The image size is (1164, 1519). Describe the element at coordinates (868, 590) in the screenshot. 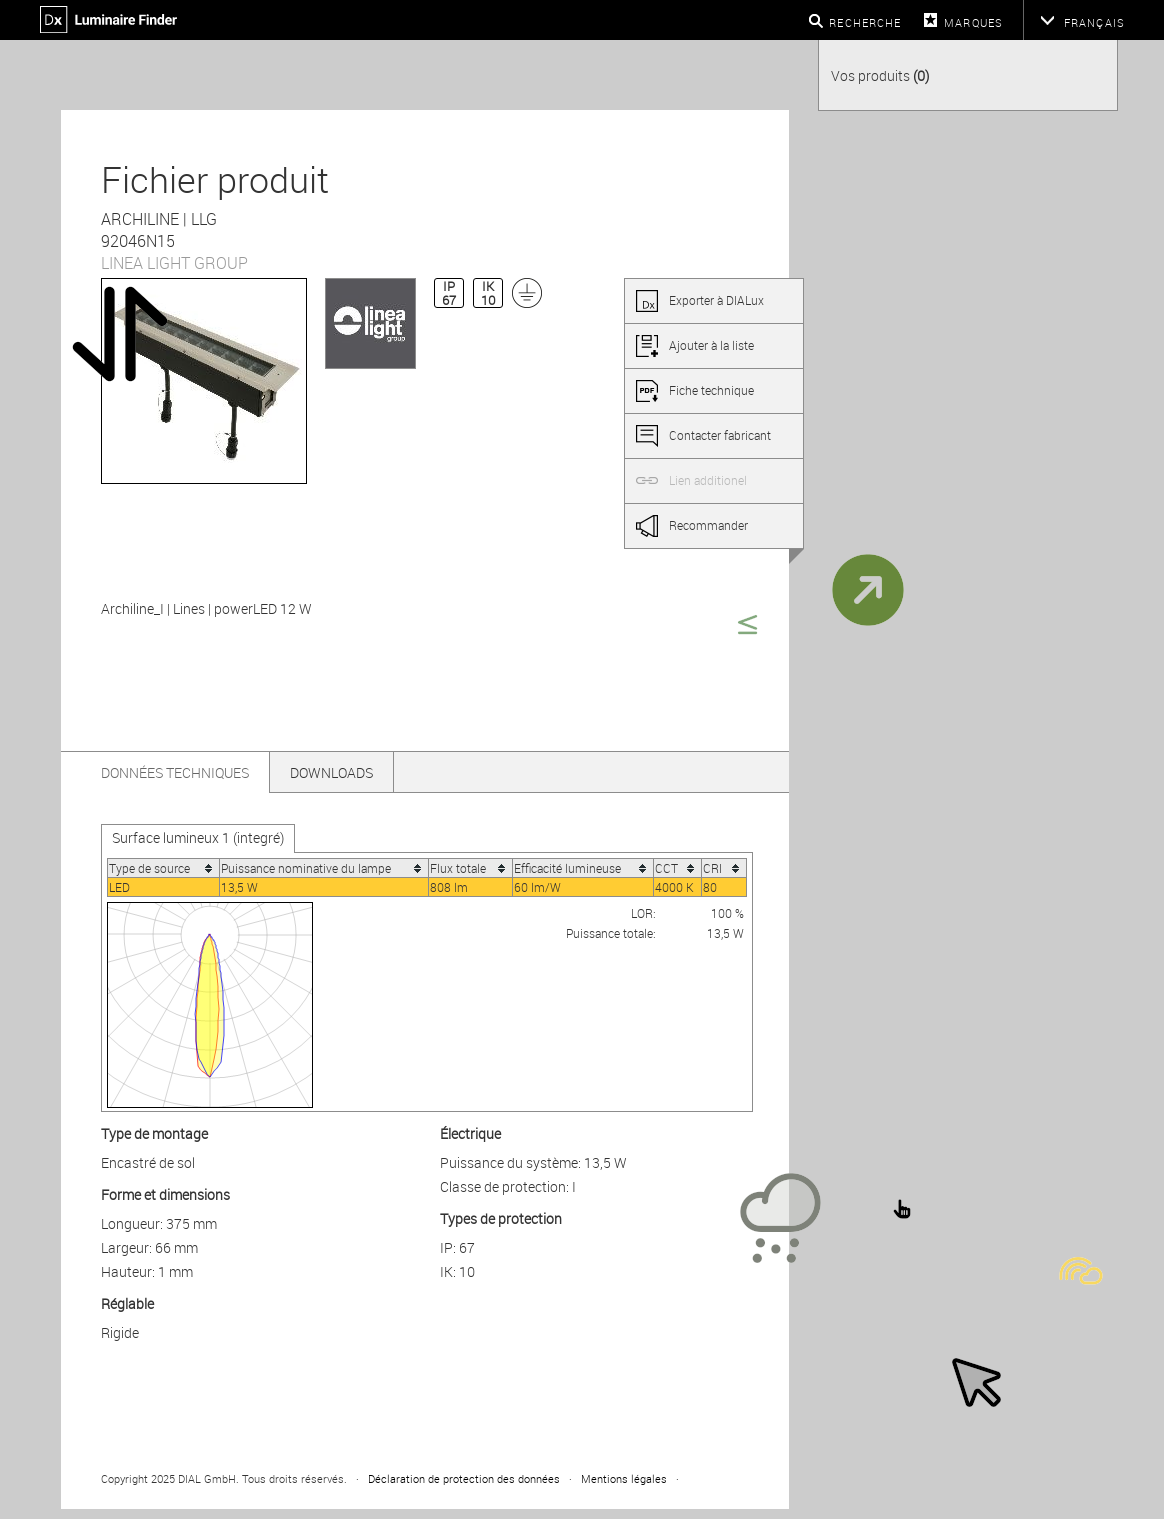

I see `open link in new tab or window` at that location.